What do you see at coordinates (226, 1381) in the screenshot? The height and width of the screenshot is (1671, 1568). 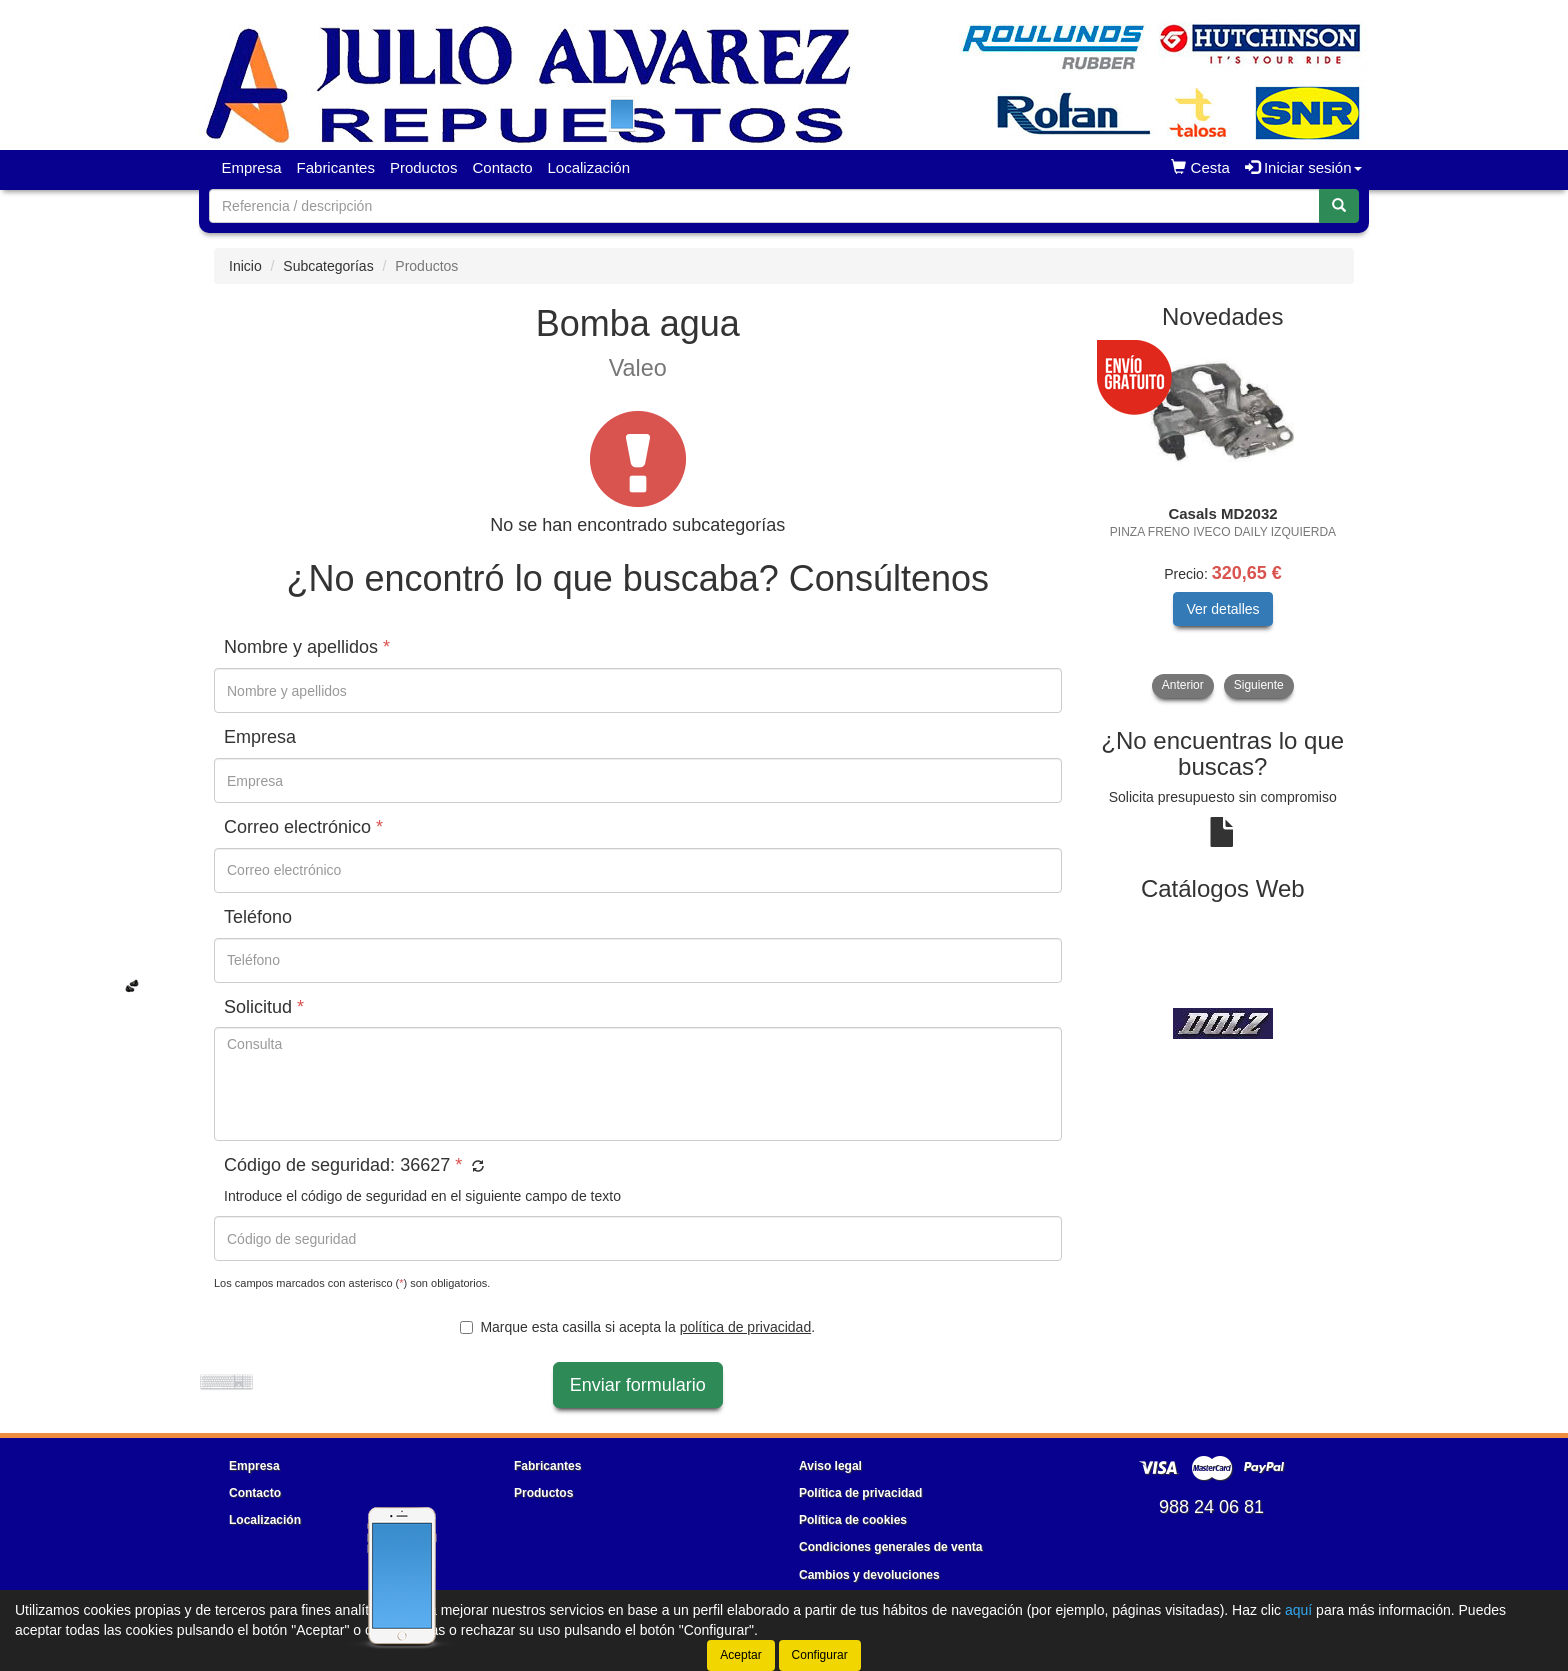 I see `connect a wireless keyboard via bluetooth` at bounding box center [226, 1381].